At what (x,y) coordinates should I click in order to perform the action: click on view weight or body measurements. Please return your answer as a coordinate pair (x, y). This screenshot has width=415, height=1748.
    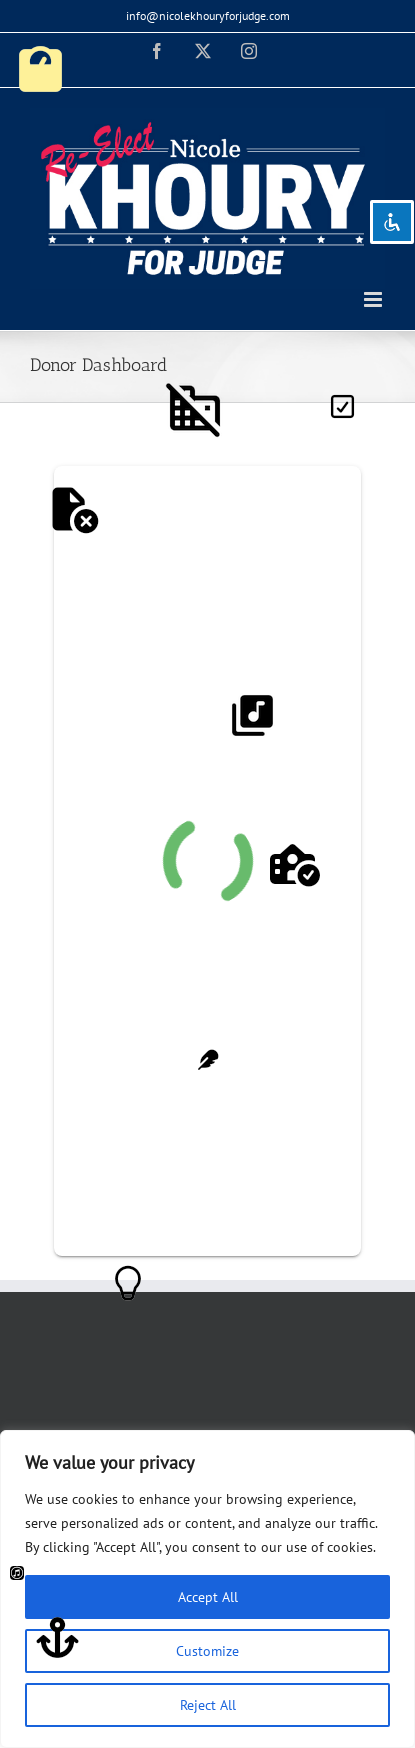
    Looking at the image, I should click on (40, 70).